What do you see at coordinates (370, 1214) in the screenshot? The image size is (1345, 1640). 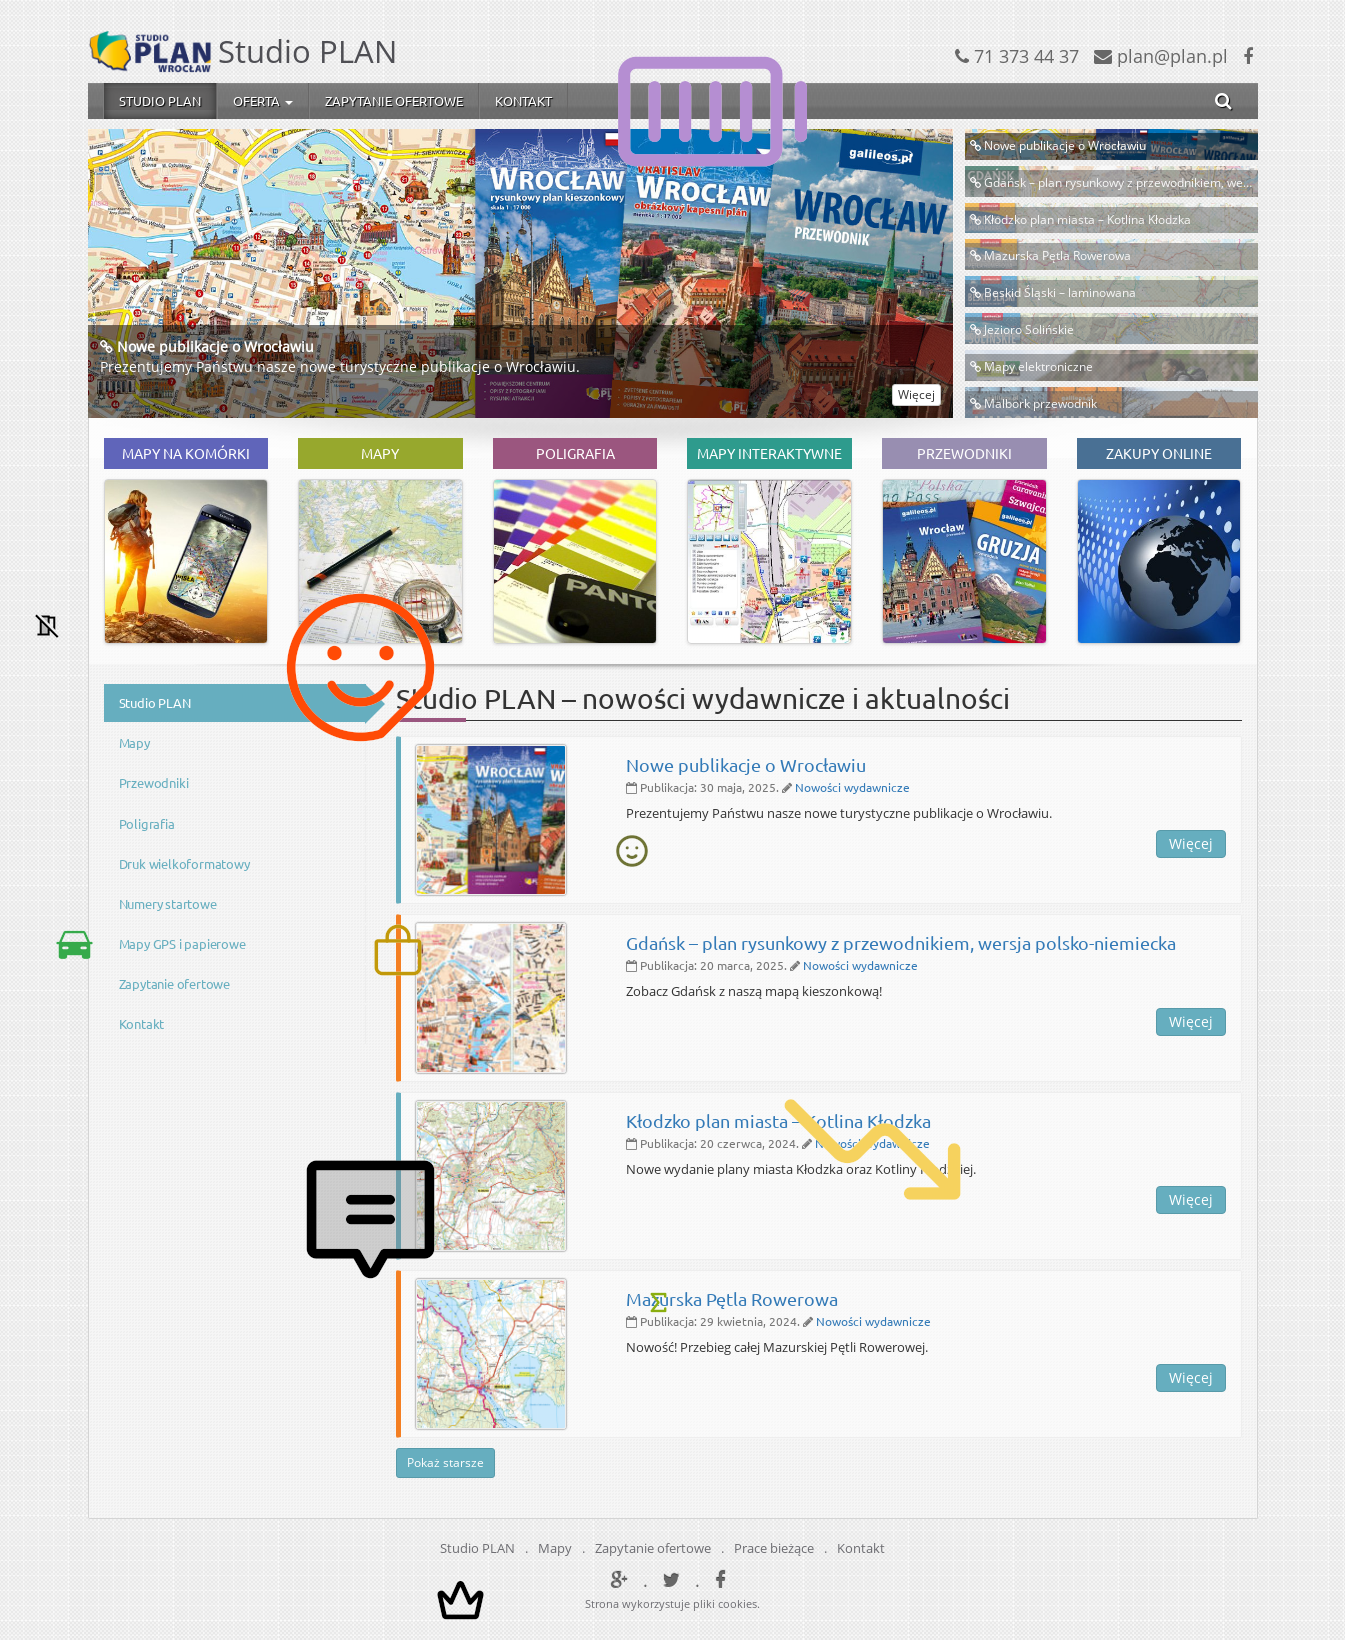 I see `open chat or messaging` at bounding box center [370, 1214].